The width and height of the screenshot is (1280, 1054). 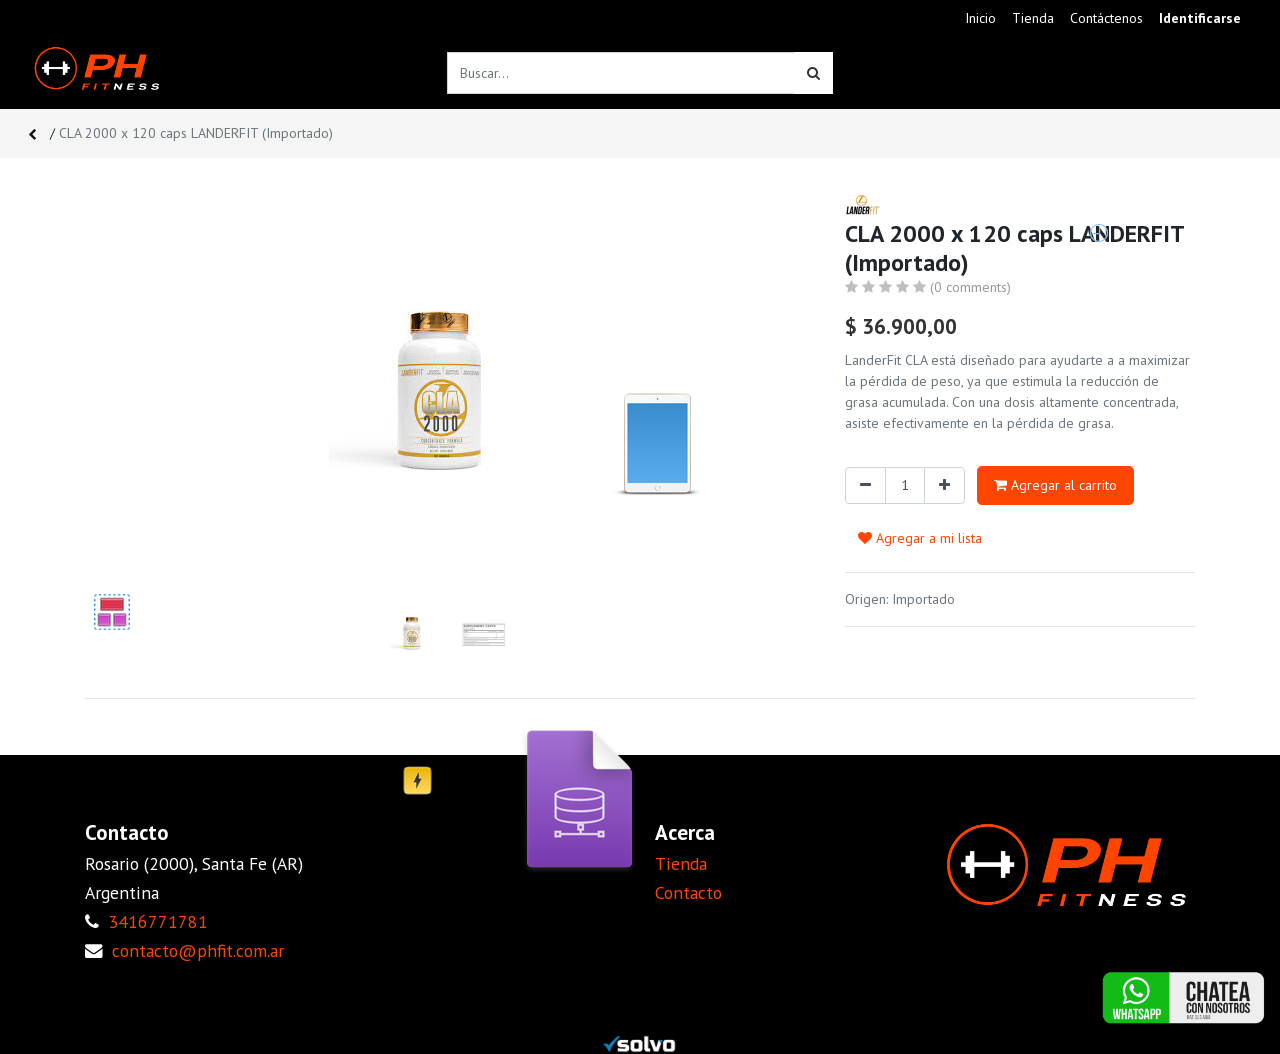 What do you see at coordinates (112, 612) in the screenshot?
I see `select all items in the current view` at bounding box center [112, 612].